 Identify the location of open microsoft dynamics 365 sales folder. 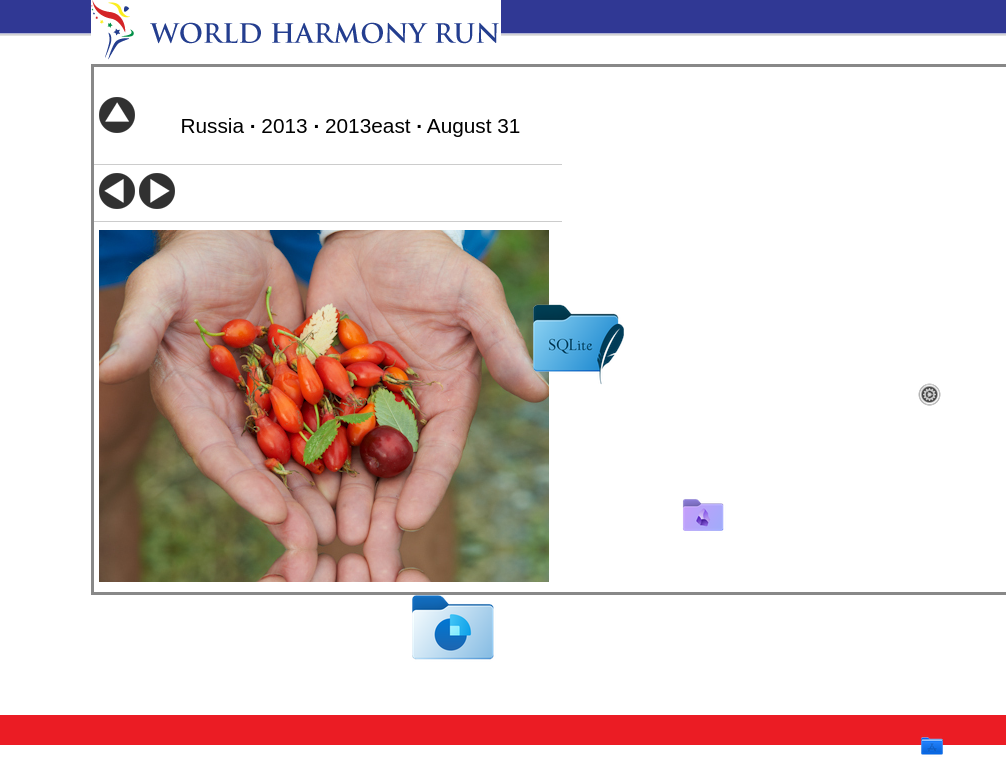
(452, 629).